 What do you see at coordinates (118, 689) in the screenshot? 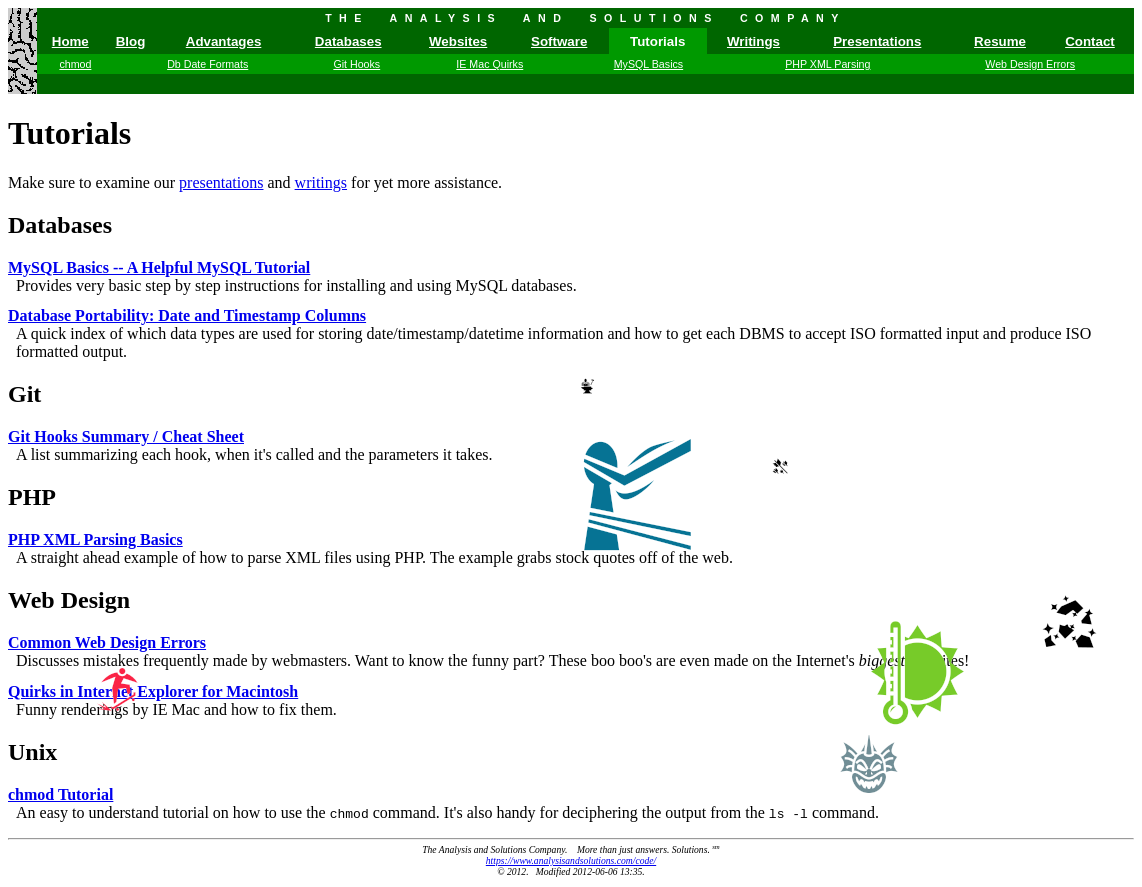
I see `access skateboarding games or activities` at bounding box center [118, 689].